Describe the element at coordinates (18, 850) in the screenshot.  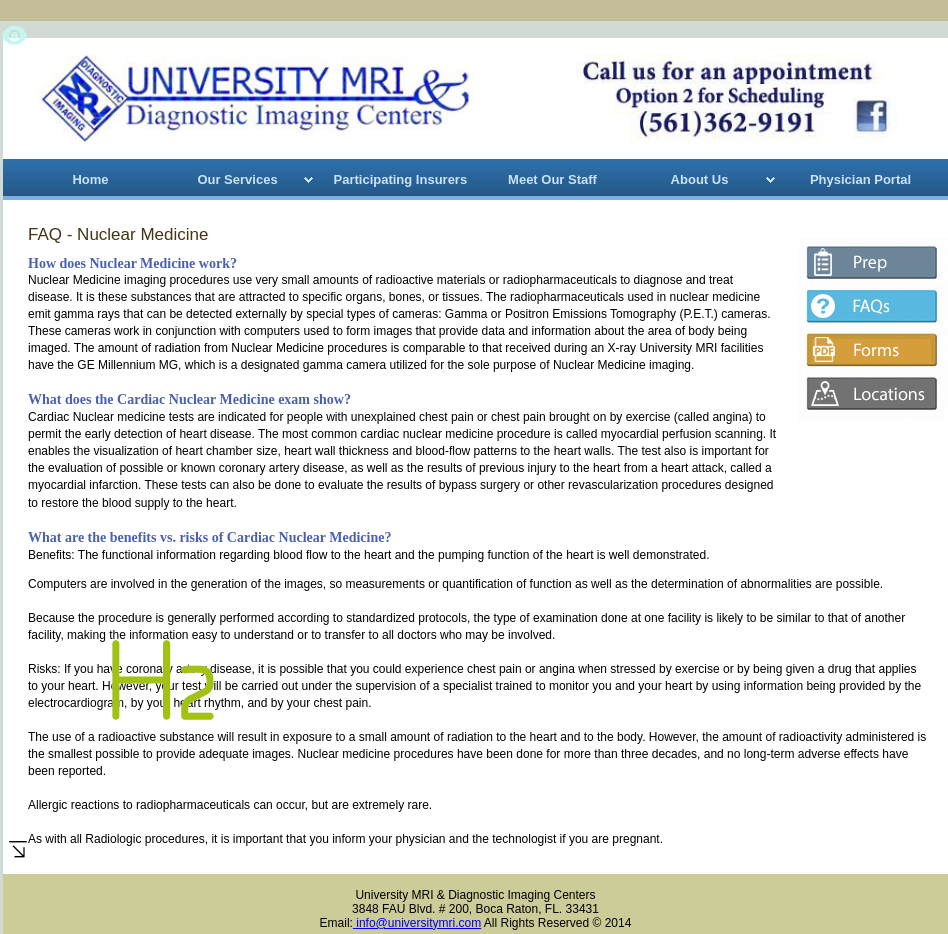
I see `move item to bottom-right corner` at that location.